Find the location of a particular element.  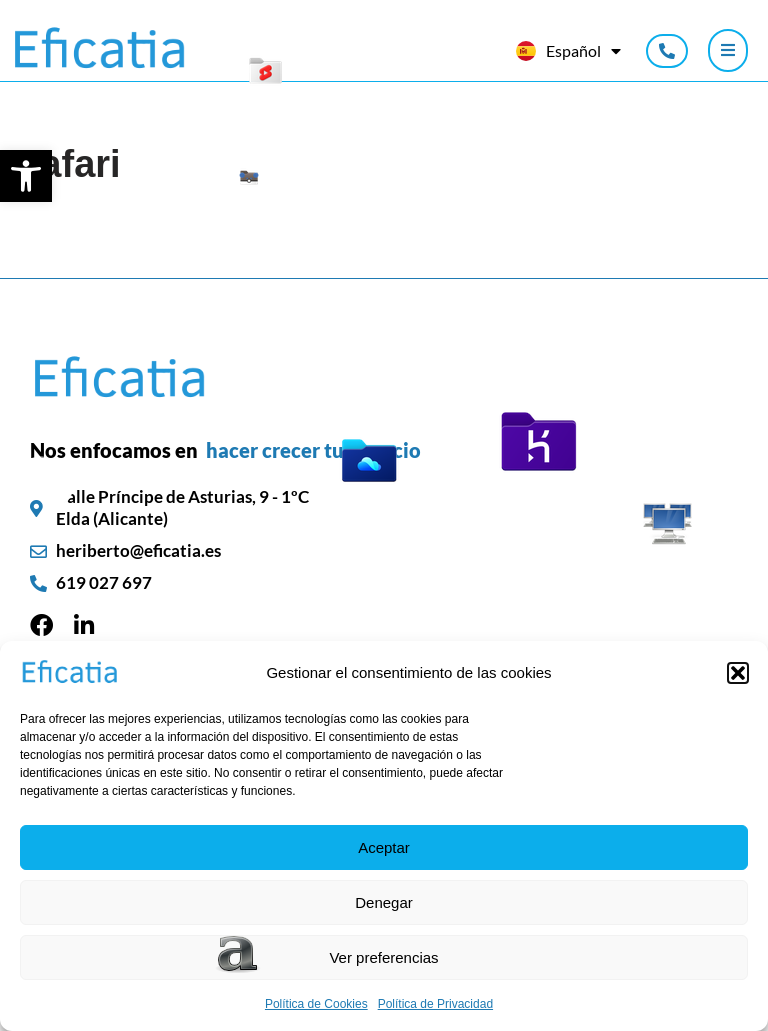

open wondershare document cloud folder is located at coordinates (369, 462).